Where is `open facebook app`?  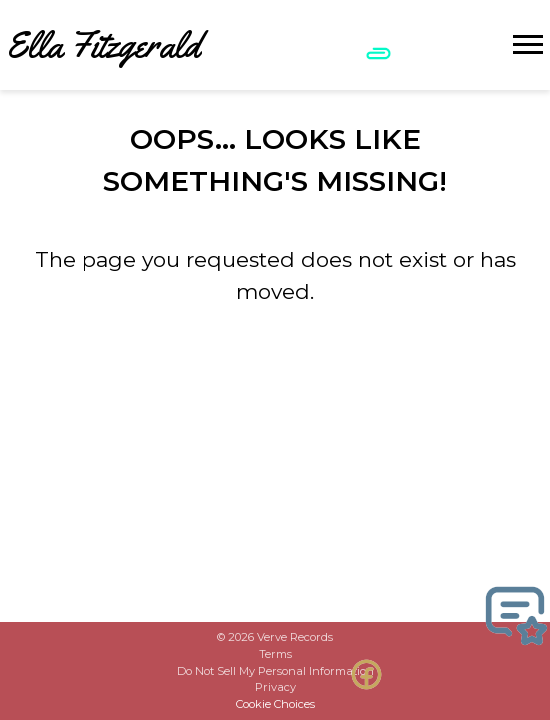 open facebook app is located at coordinates (366, 674).